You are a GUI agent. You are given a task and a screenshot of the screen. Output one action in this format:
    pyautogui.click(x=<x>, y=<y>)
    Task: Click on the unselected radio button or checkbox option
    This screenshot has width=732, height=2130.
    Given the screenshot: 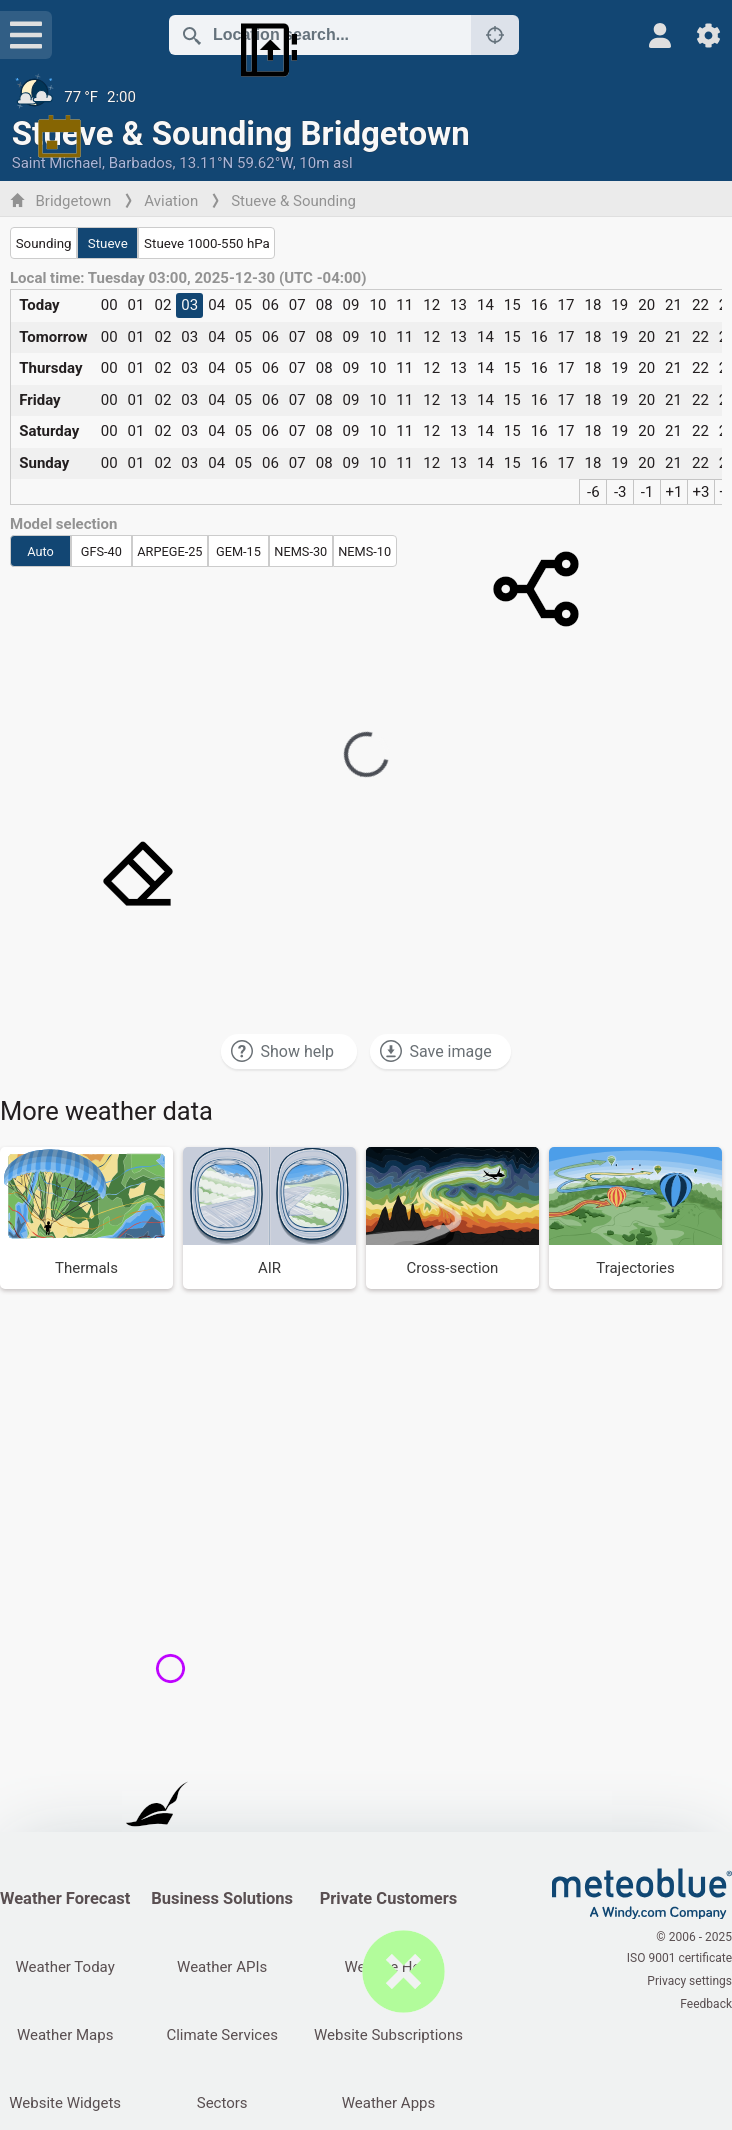 What is the action you would take?
    pyautogui.click(x=170, y=1668)
    